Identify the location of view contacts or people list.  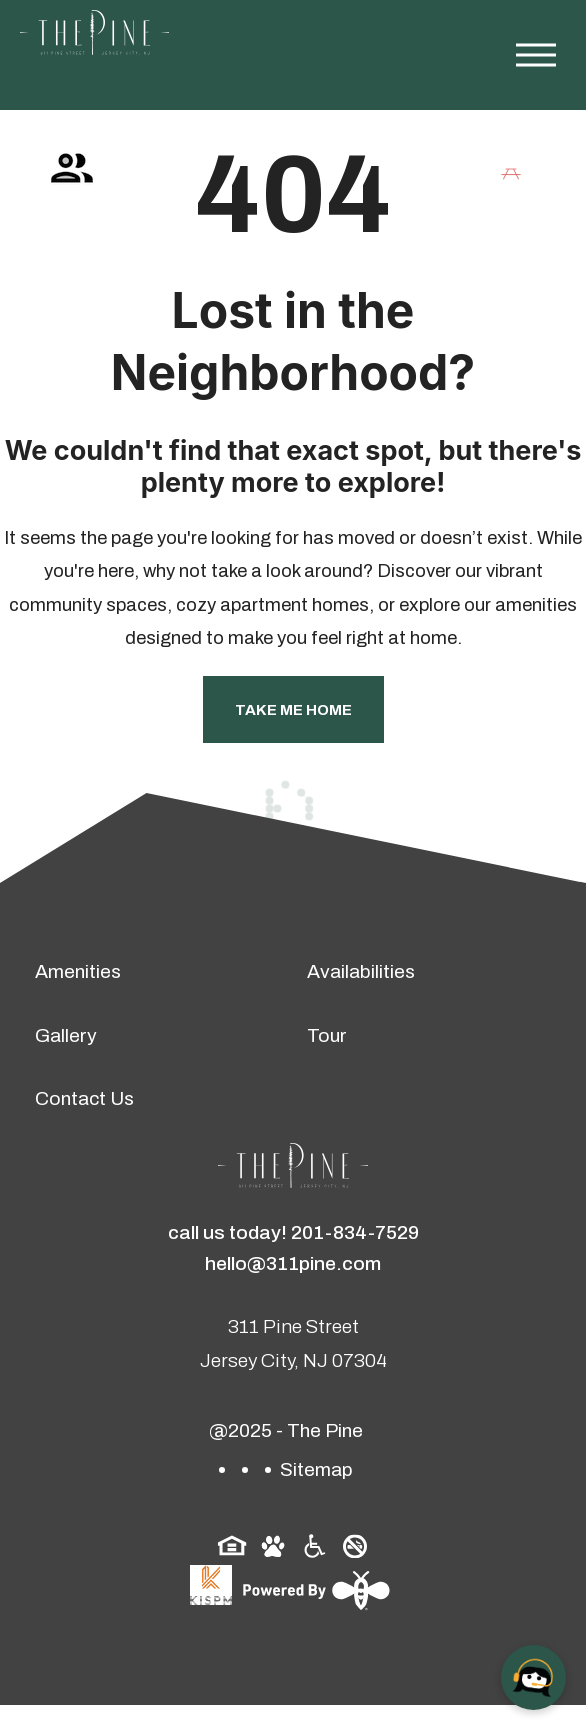
(72, 168).